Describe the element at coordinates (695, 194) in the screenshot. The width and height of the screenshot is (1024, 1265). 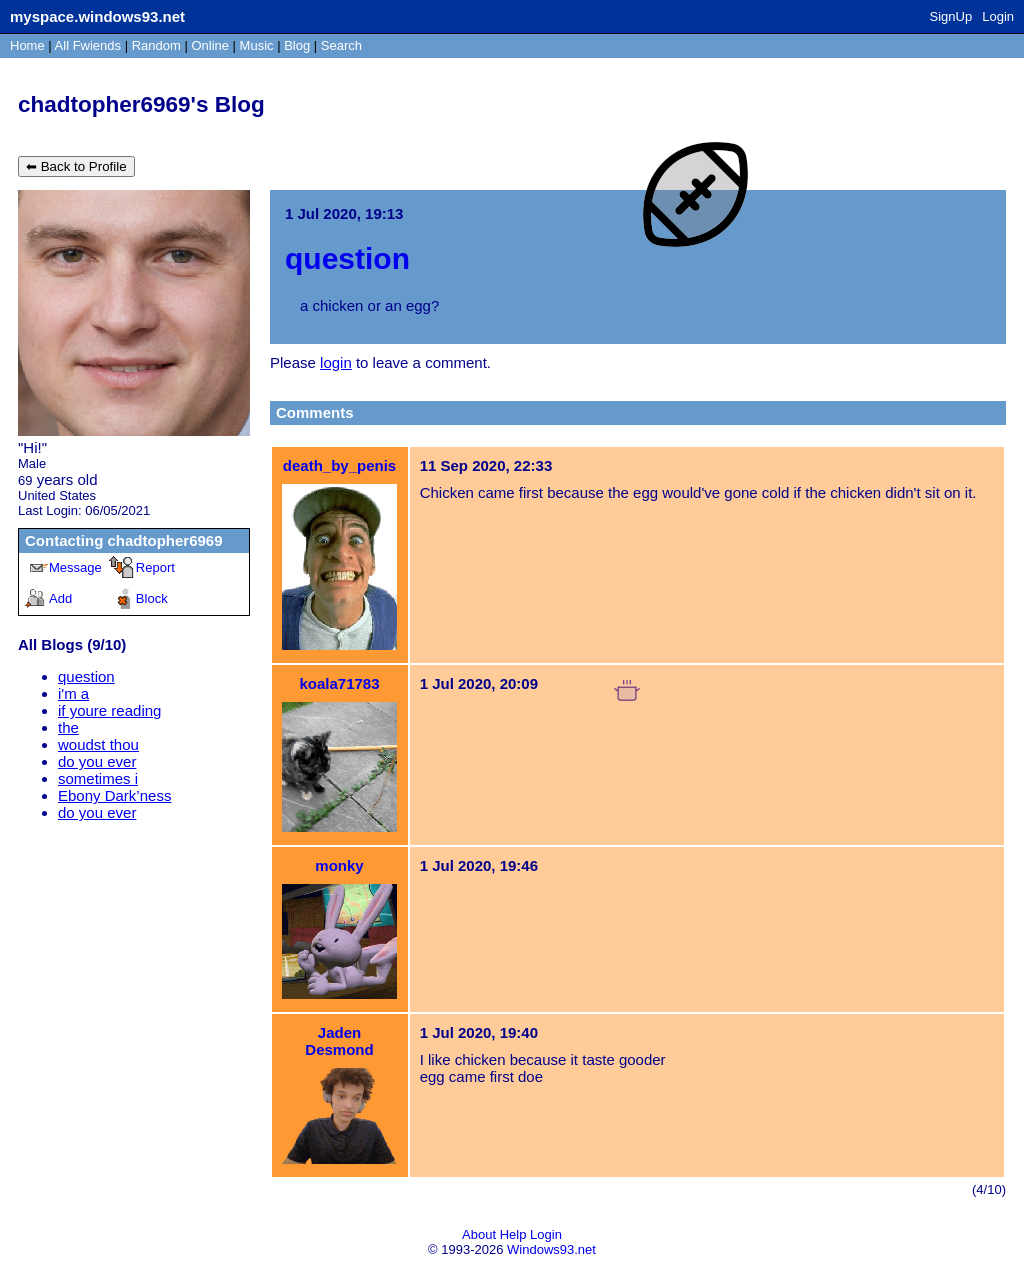
I see `view football scores or updates` at that location.